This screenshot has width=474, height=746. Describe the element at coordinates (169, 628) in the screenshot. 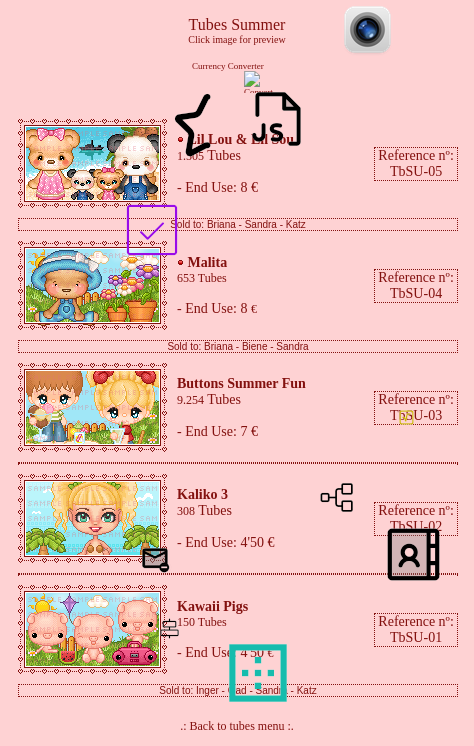

I see `align objects to horizontal center` at that location.